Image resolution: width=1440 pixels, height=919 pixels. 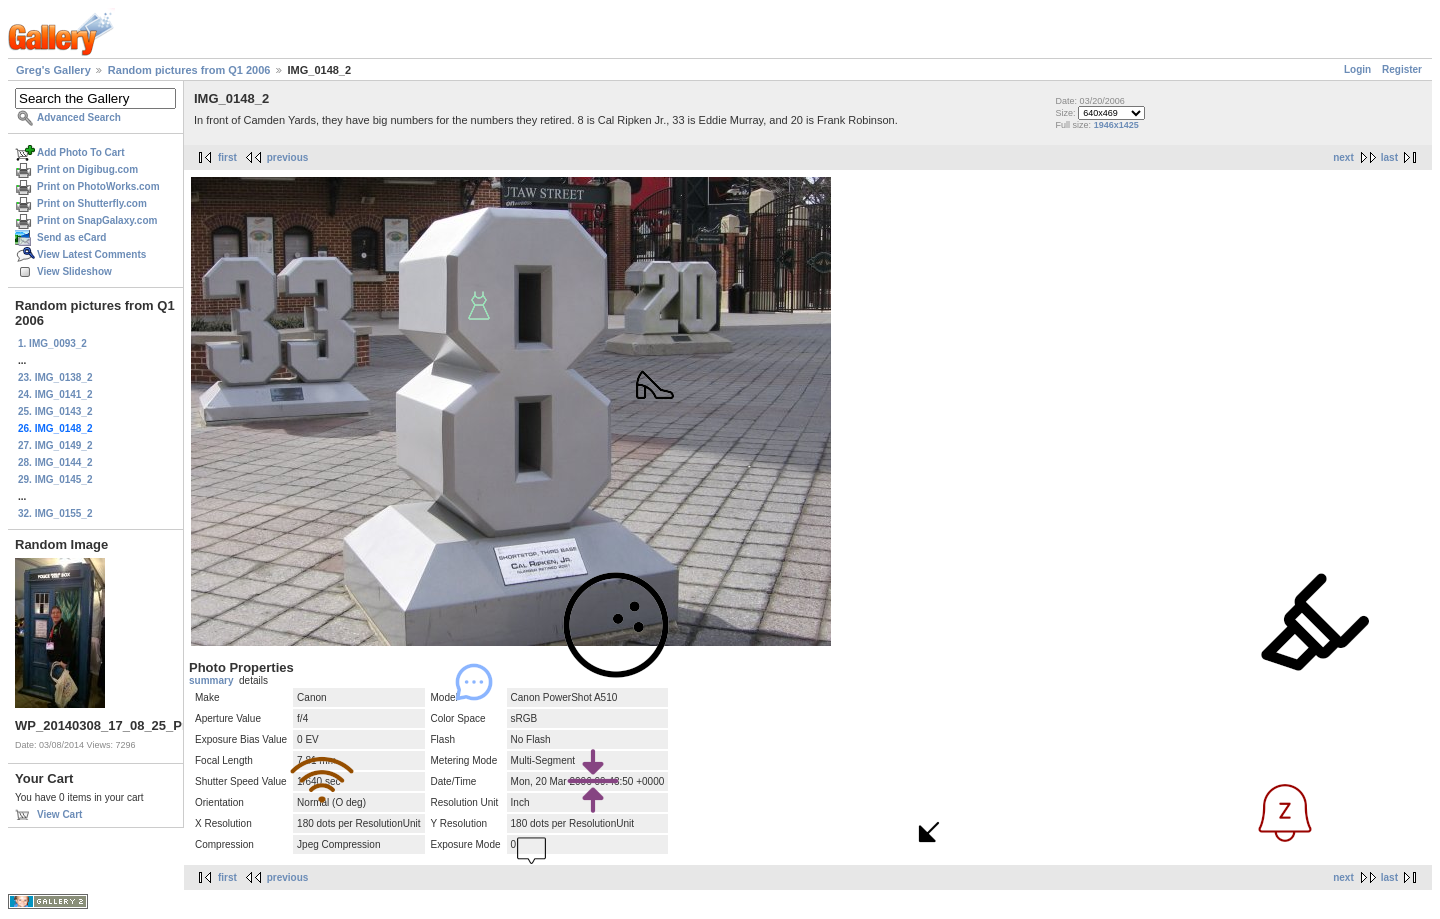 I want to click on open chat or messaging, so click(x=531, y=849).